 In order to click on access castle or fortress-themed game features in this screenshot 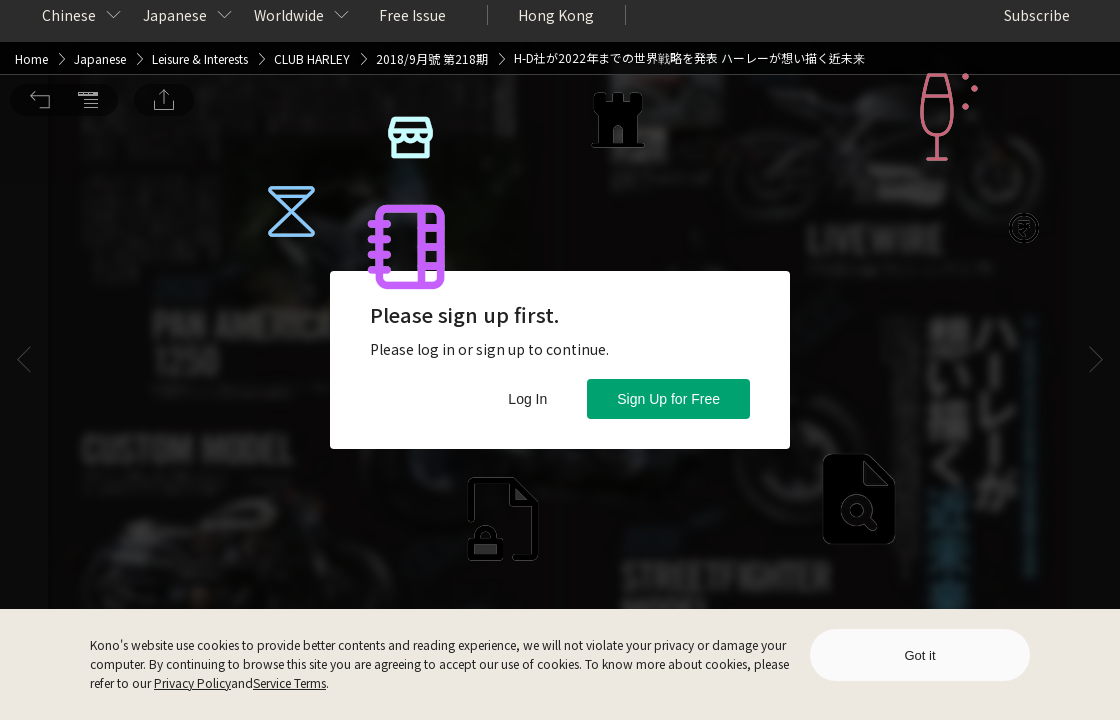, I will do `click(618, 119)`.